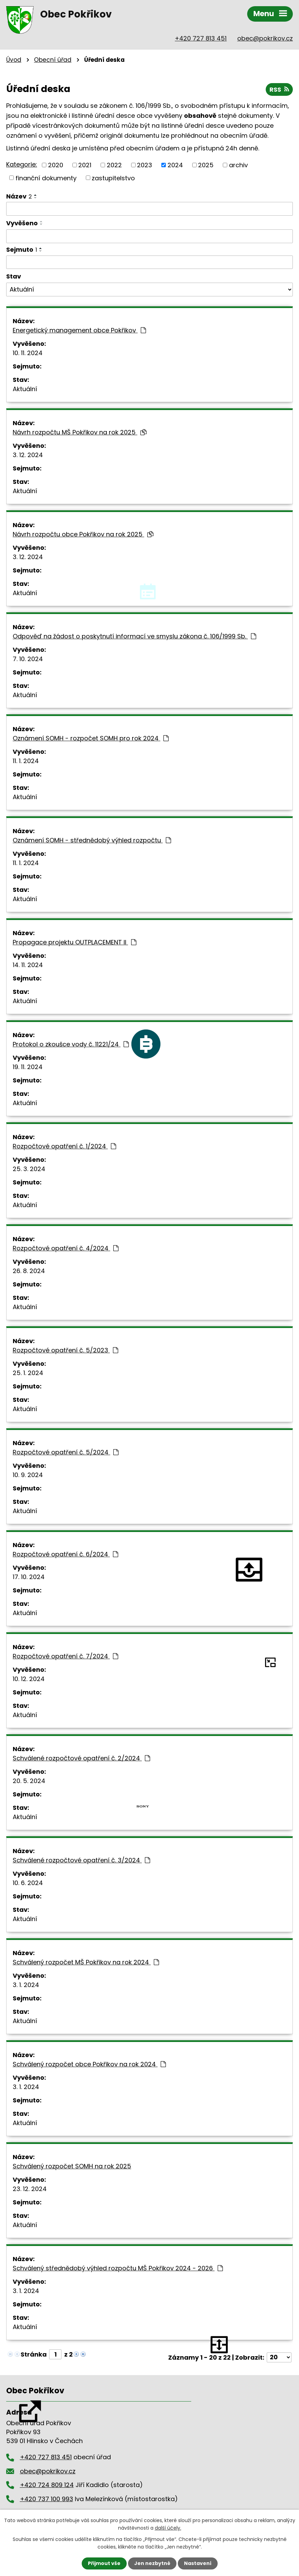  What do you see at coordinates (270, 1662) in the screenshot?
I see `enable picture-in-picture mode` at bounding box center [270, 1662].